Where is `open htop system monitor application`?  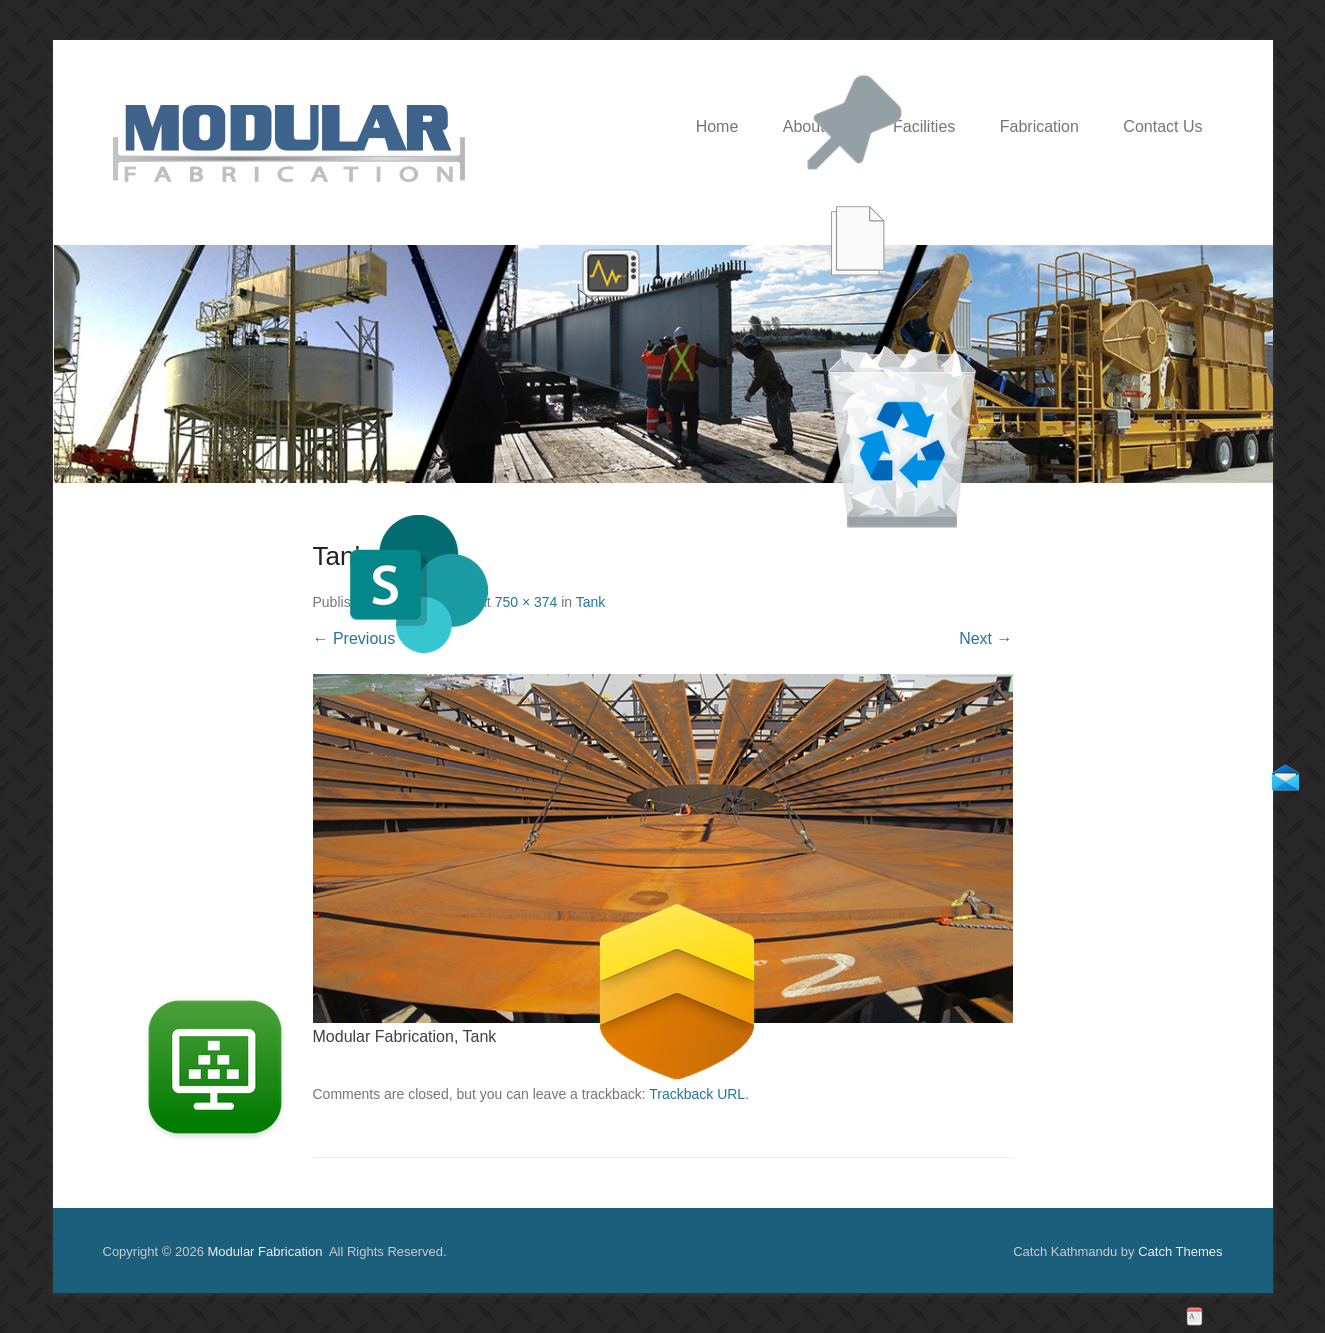
open htop system monitor application is located at coordinates (611, 273).